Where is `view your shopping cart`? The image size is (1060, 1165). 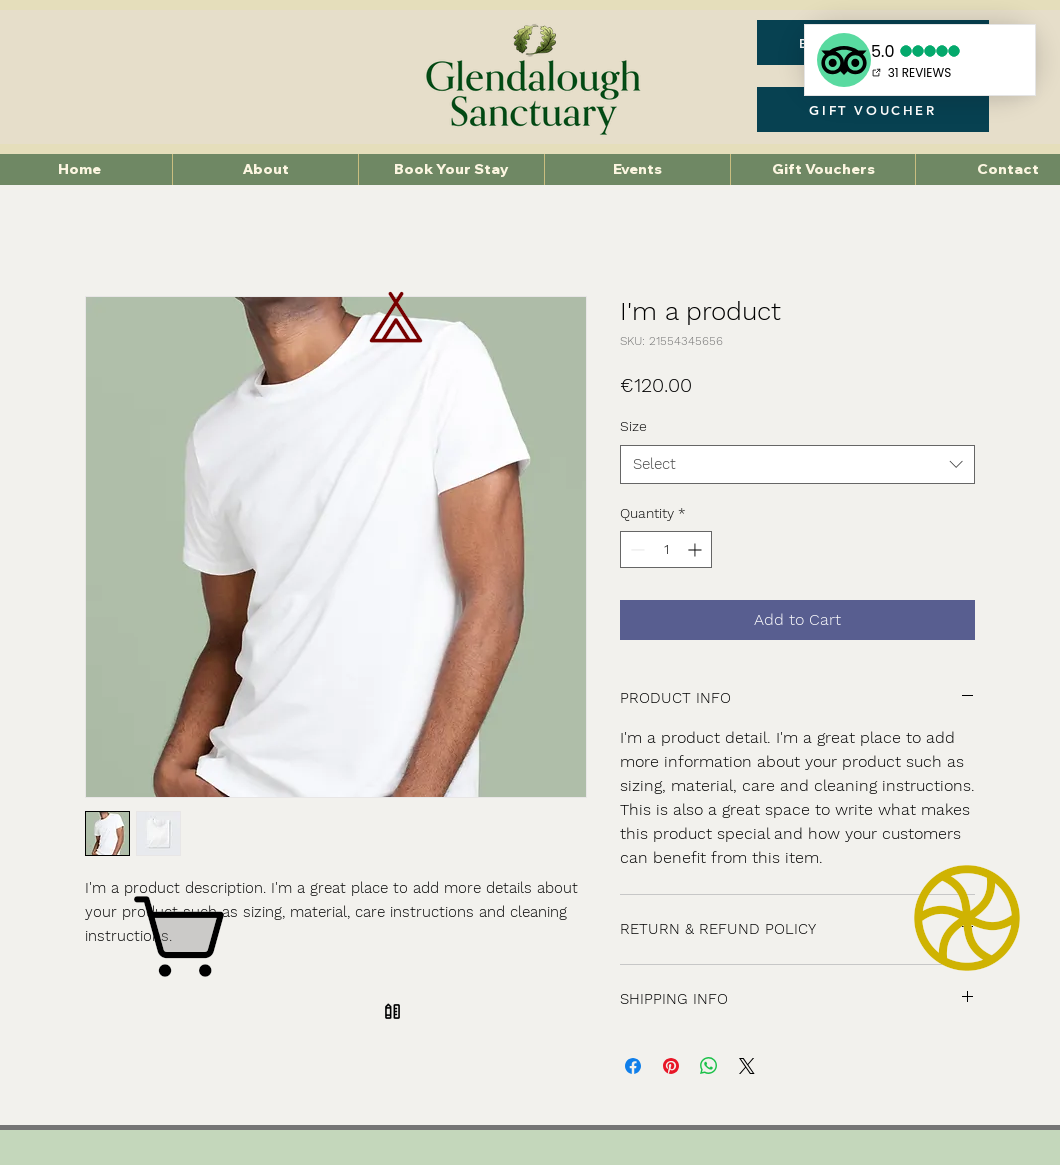
view your shopping cart is located at coordinates (180, 936).